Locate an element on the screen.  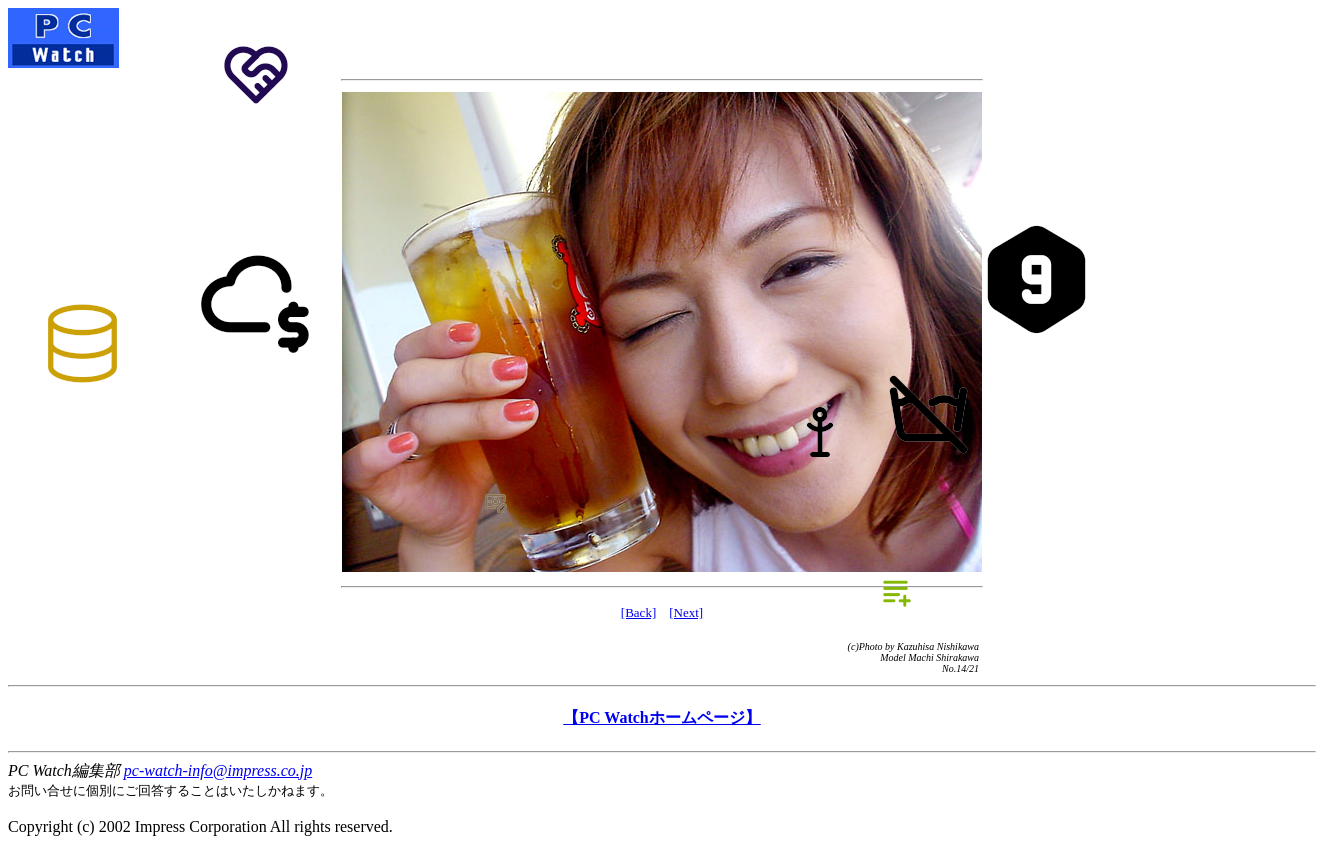
access database storage is located at coordinates (82, 343).